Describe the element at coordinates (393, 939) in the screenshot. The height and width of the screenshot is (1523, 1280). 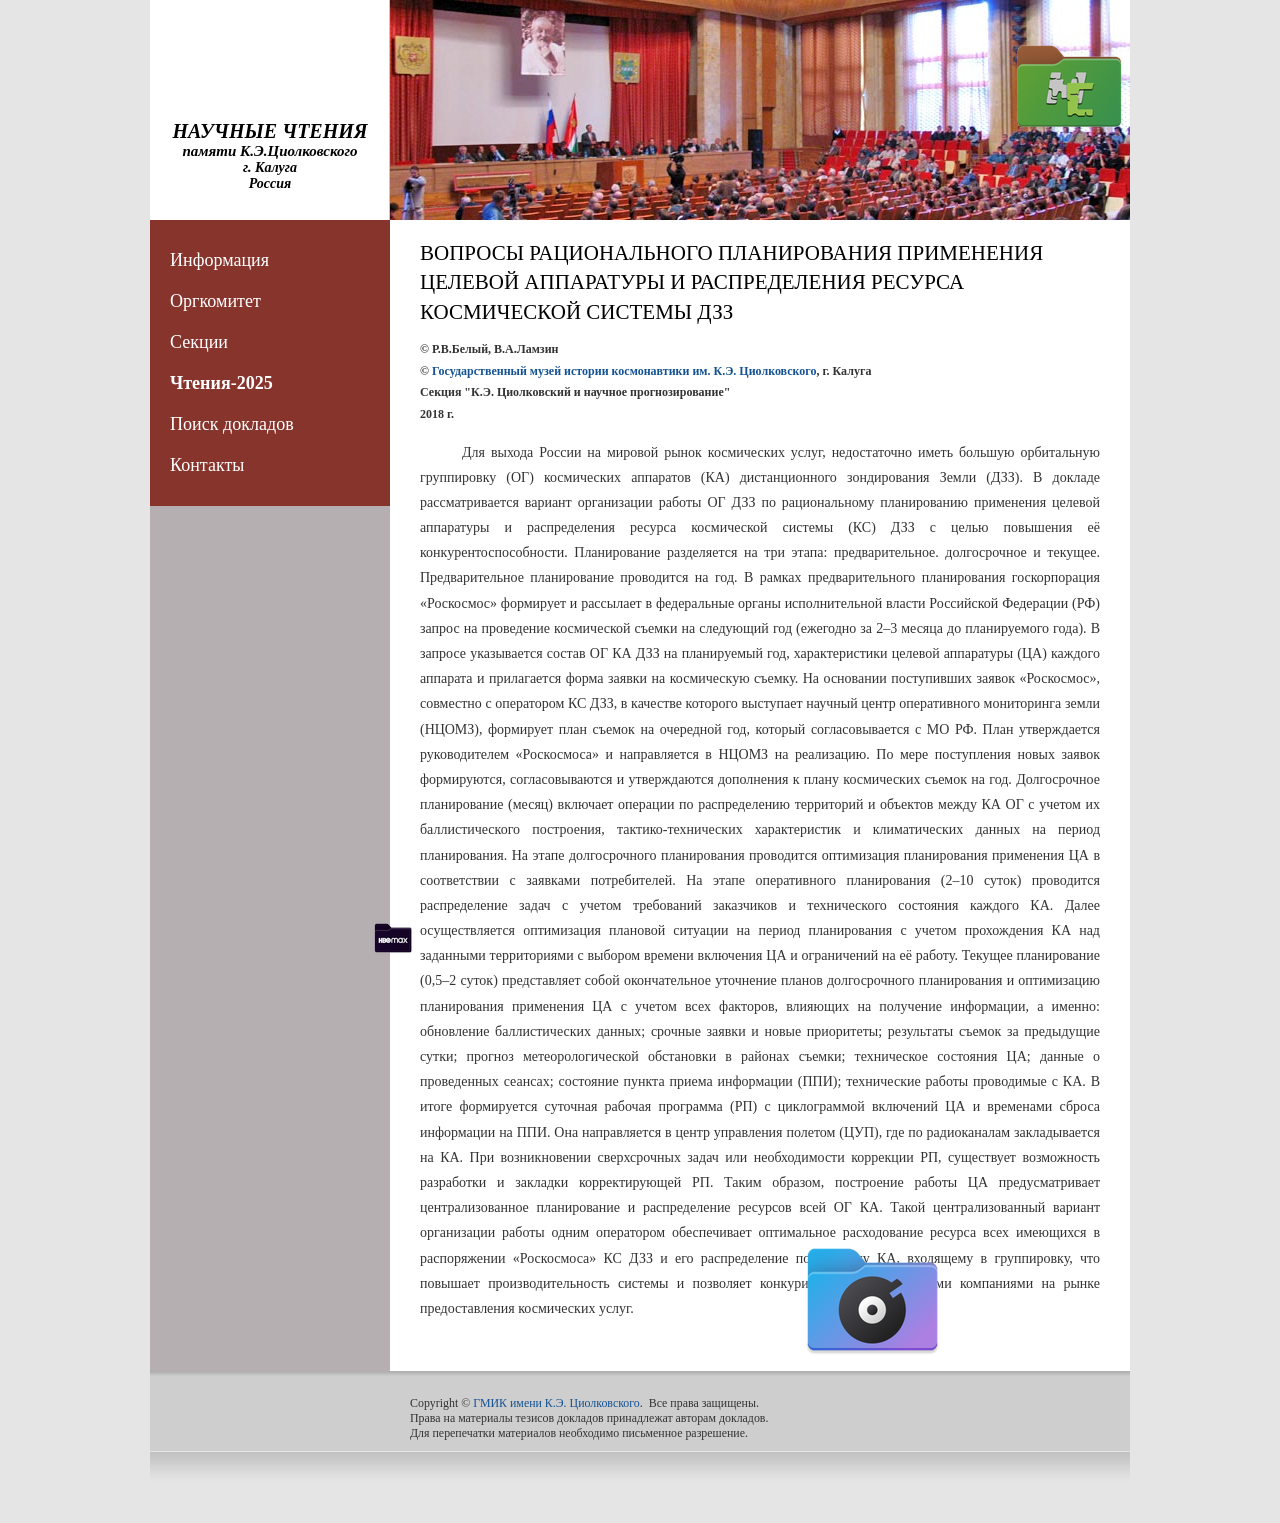
I see `open folder containing HBO Max content` at that location.